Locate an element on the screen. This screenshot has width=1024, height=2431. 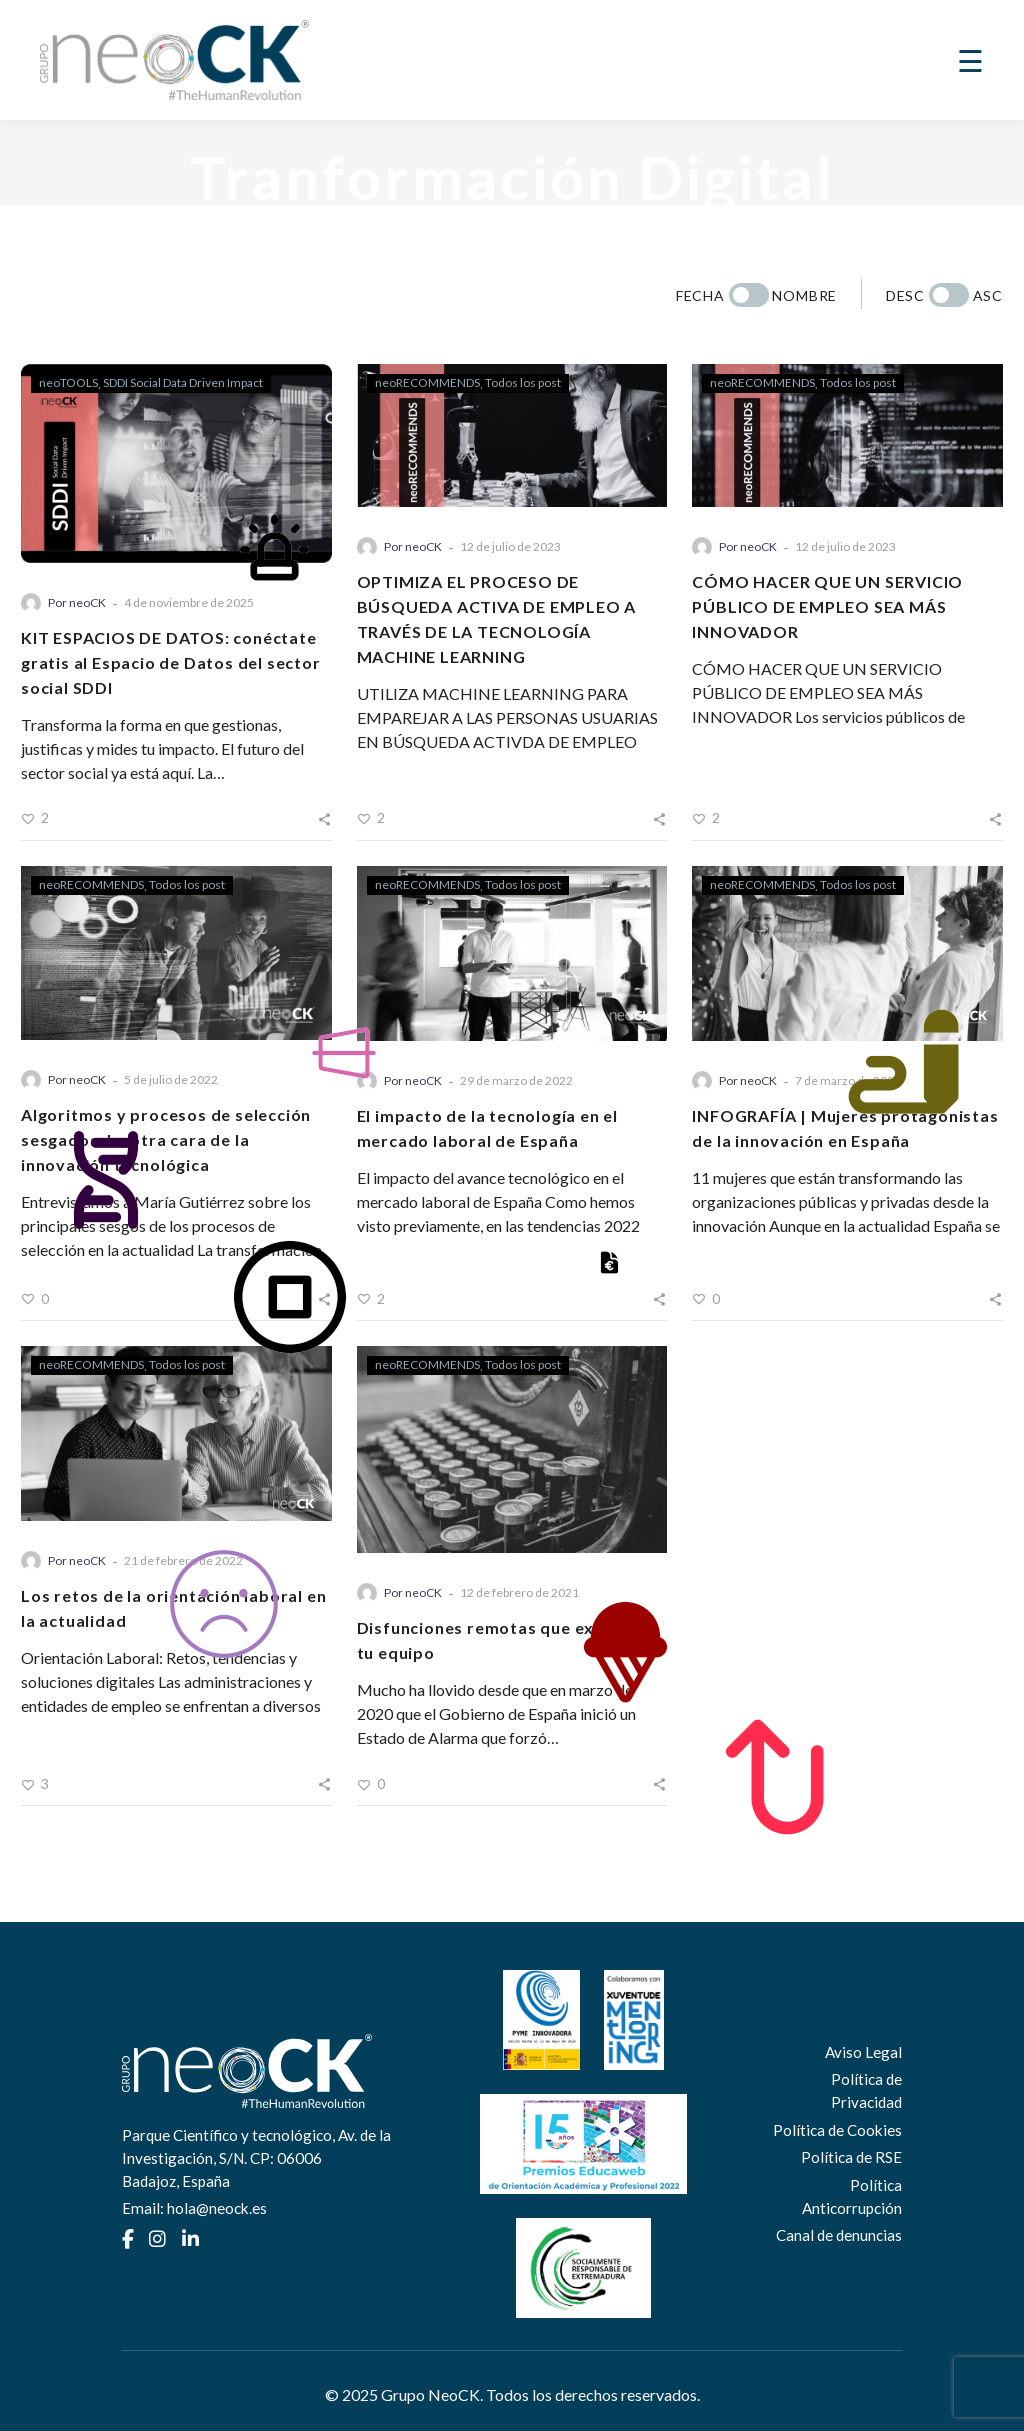
adjust perspective or viewing angle is located at coordinates (344, 1053).